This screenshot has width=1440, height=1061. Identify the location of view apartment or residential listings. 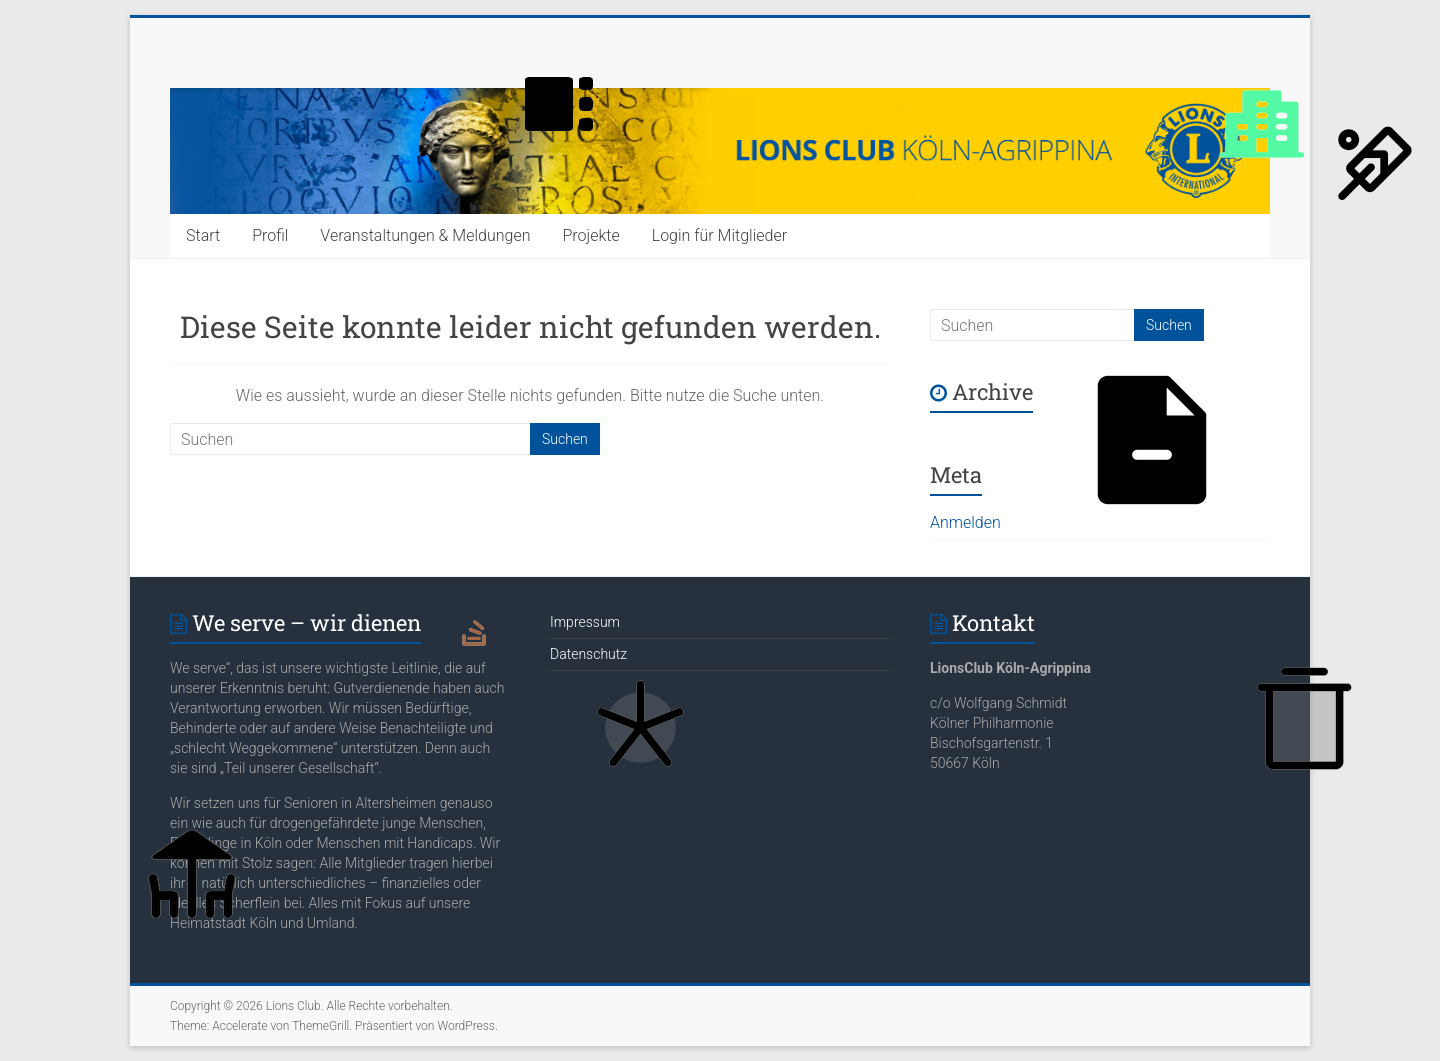
(1262, 124).